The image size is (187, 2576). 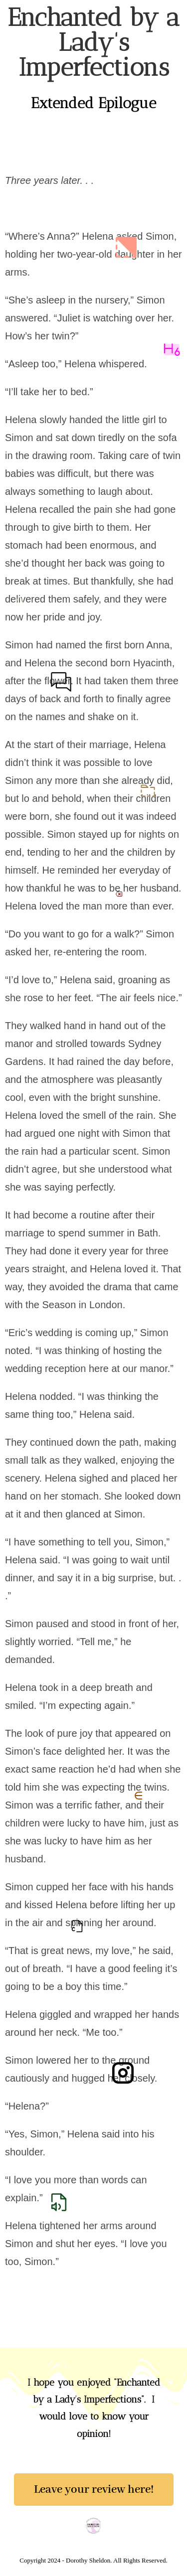 I want to click on open your conversations, so click(x=61, y=681).